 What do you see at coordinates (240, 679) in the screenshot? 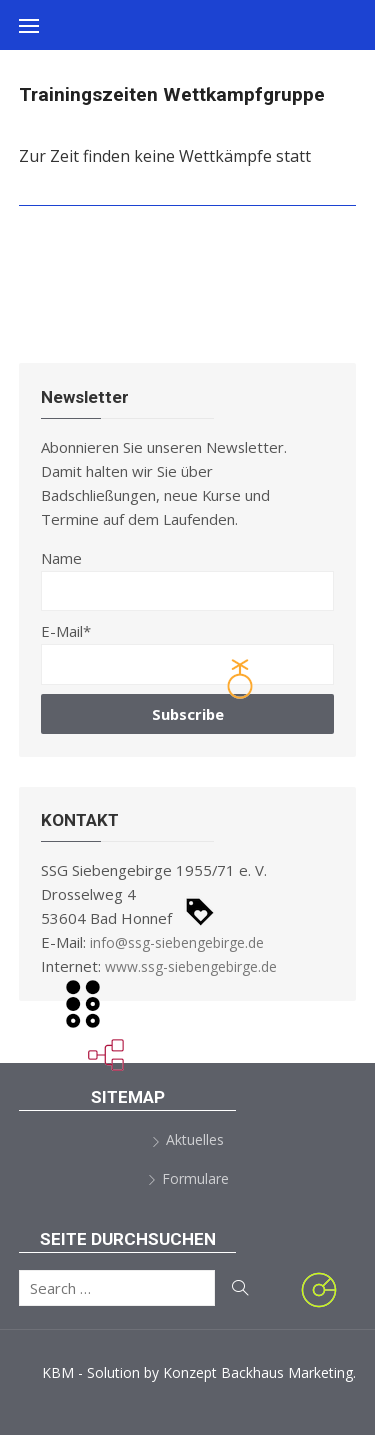
I see `indicates nonbinary gender identity option` at bounding box center [240, 679].